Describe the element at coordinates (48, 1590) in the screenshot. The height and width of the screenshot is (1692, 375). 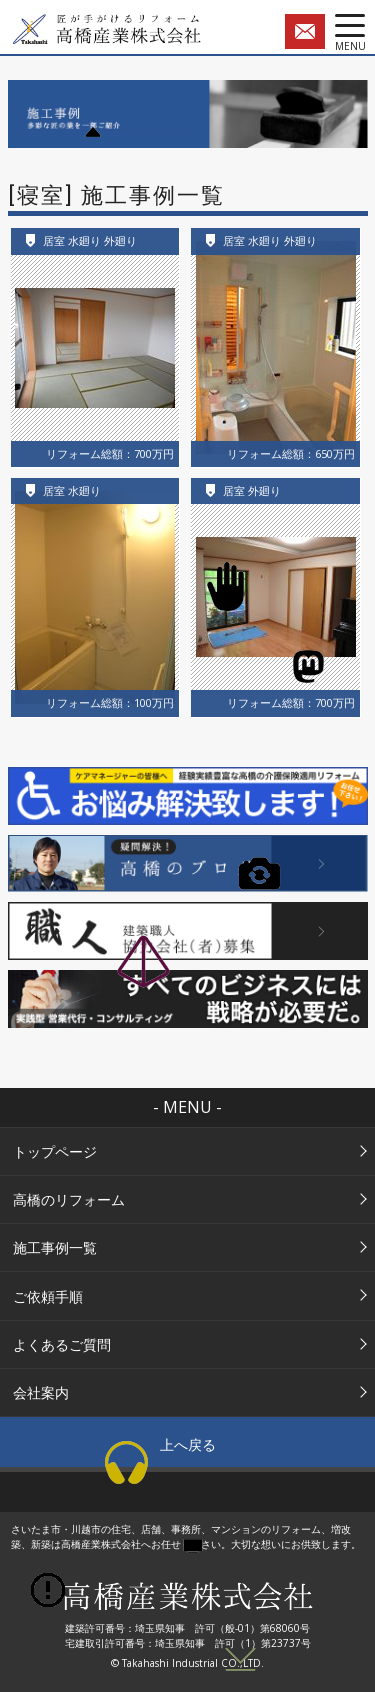
I see `indicates an error or problem has occurred` at that location.